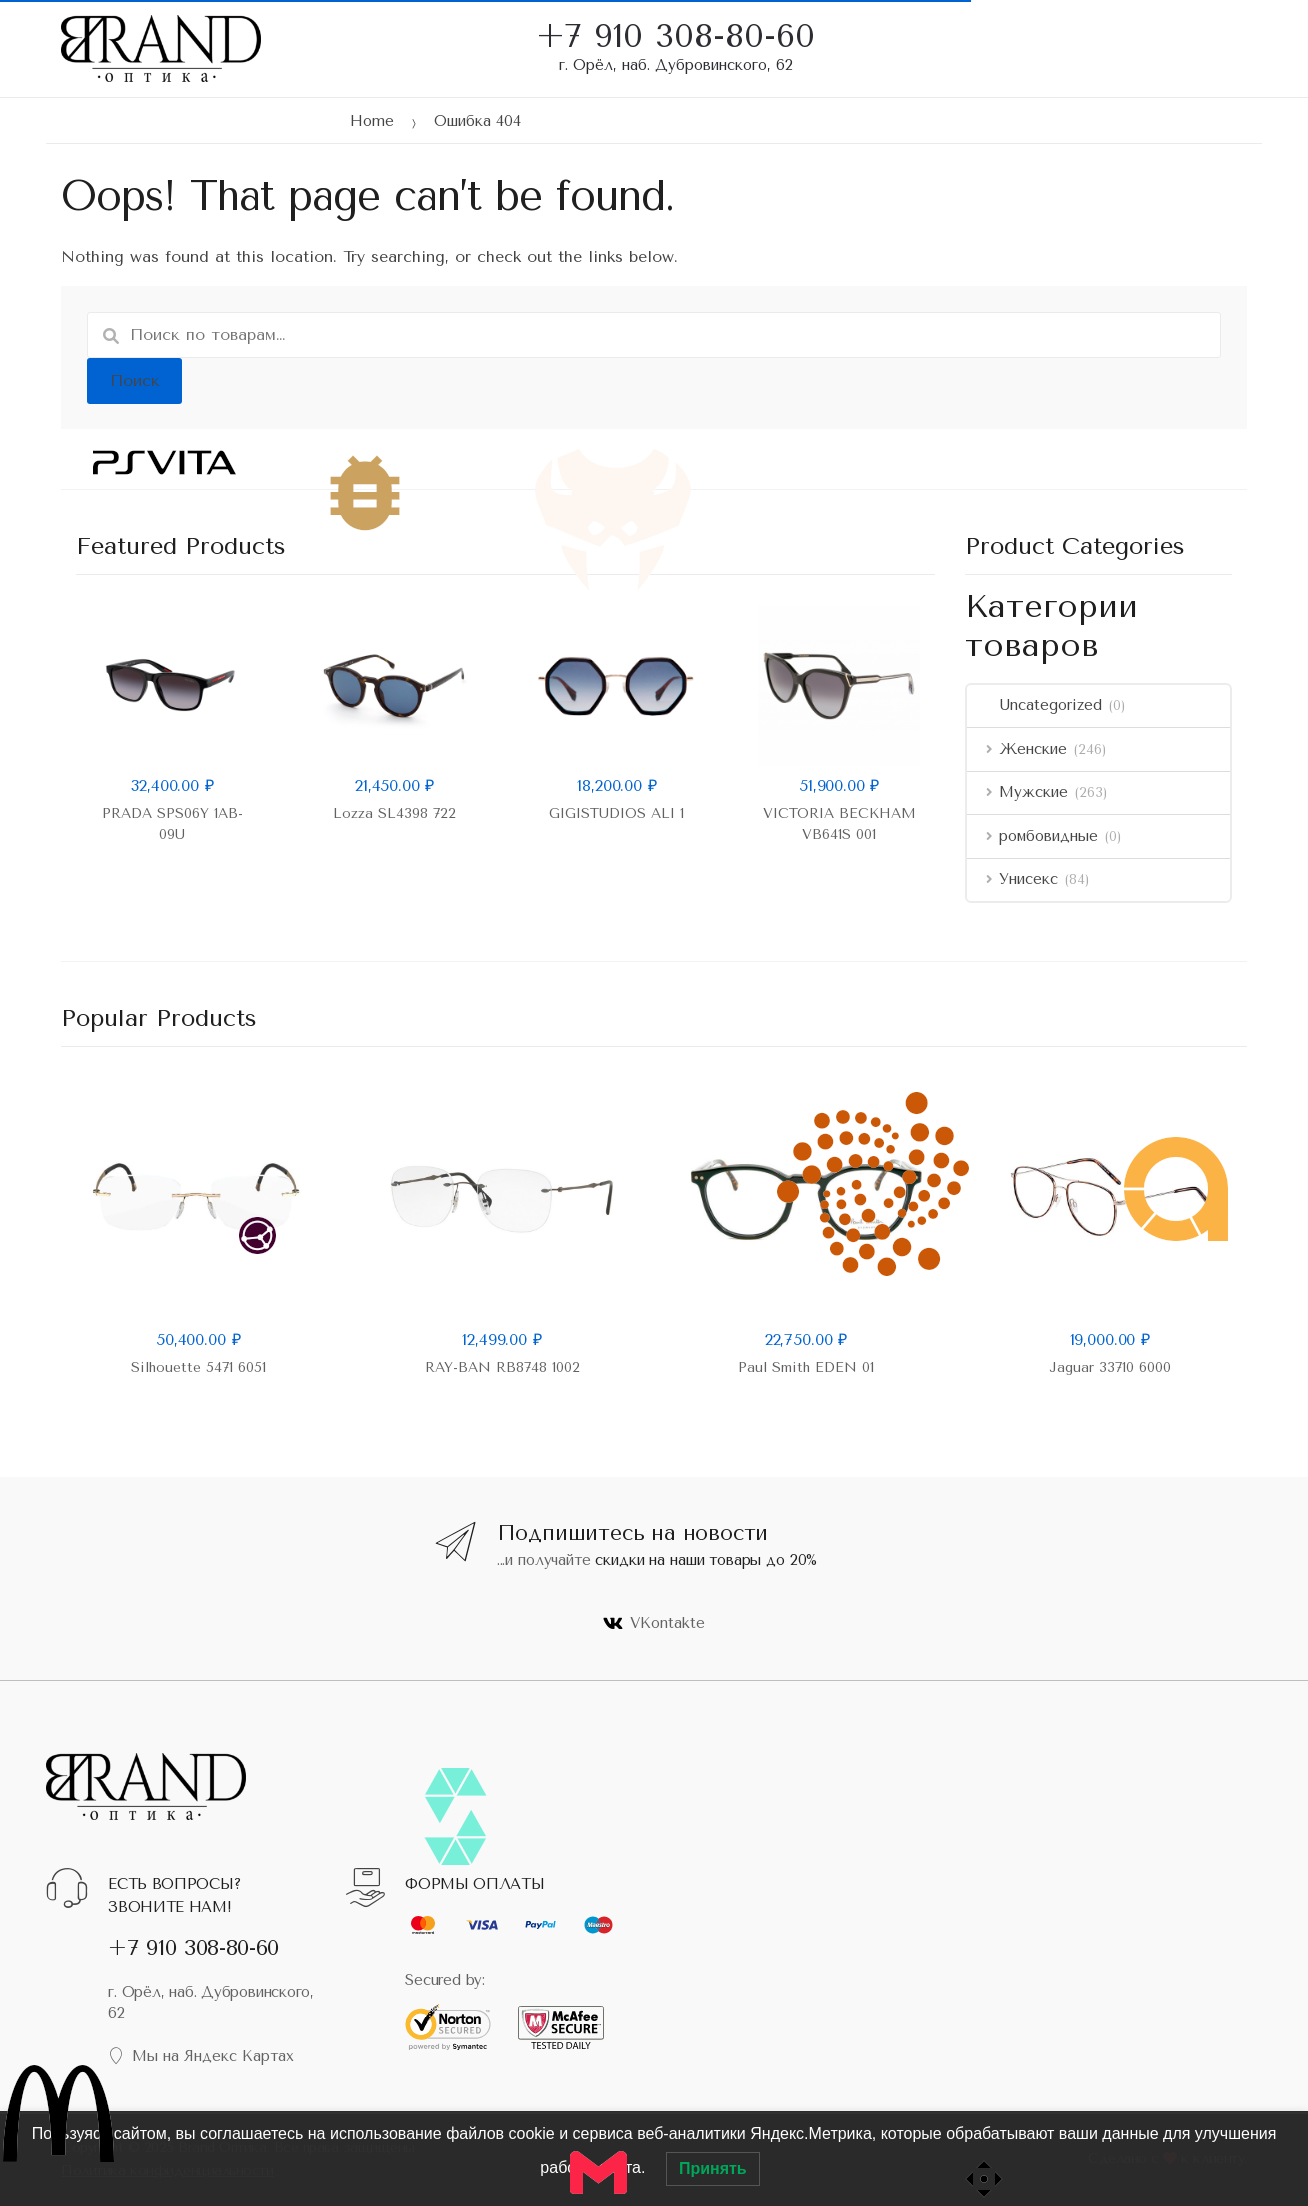  What do you see at coordinates (1176, 1189) in the screenshot?
I see `akaunting accounting software logo` at bounding box center [1176, 1189].